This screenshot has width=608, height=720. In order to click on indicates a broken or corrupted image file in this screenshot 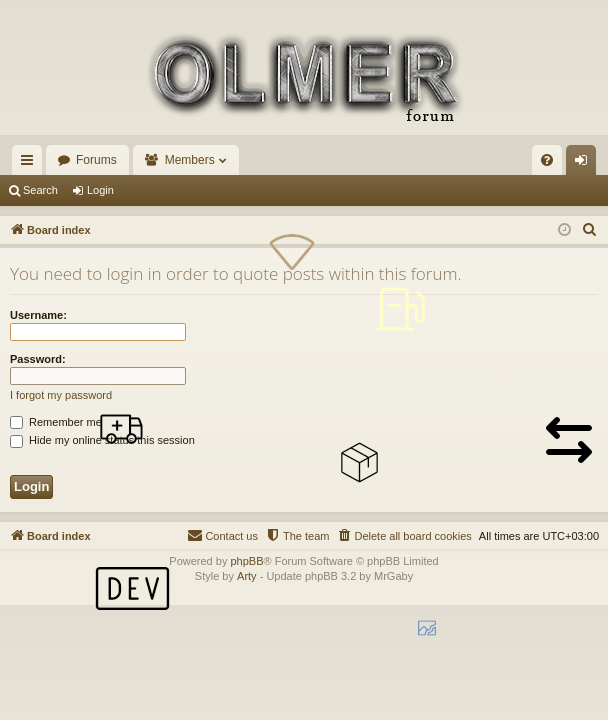, I will do `click(427, 628)`.